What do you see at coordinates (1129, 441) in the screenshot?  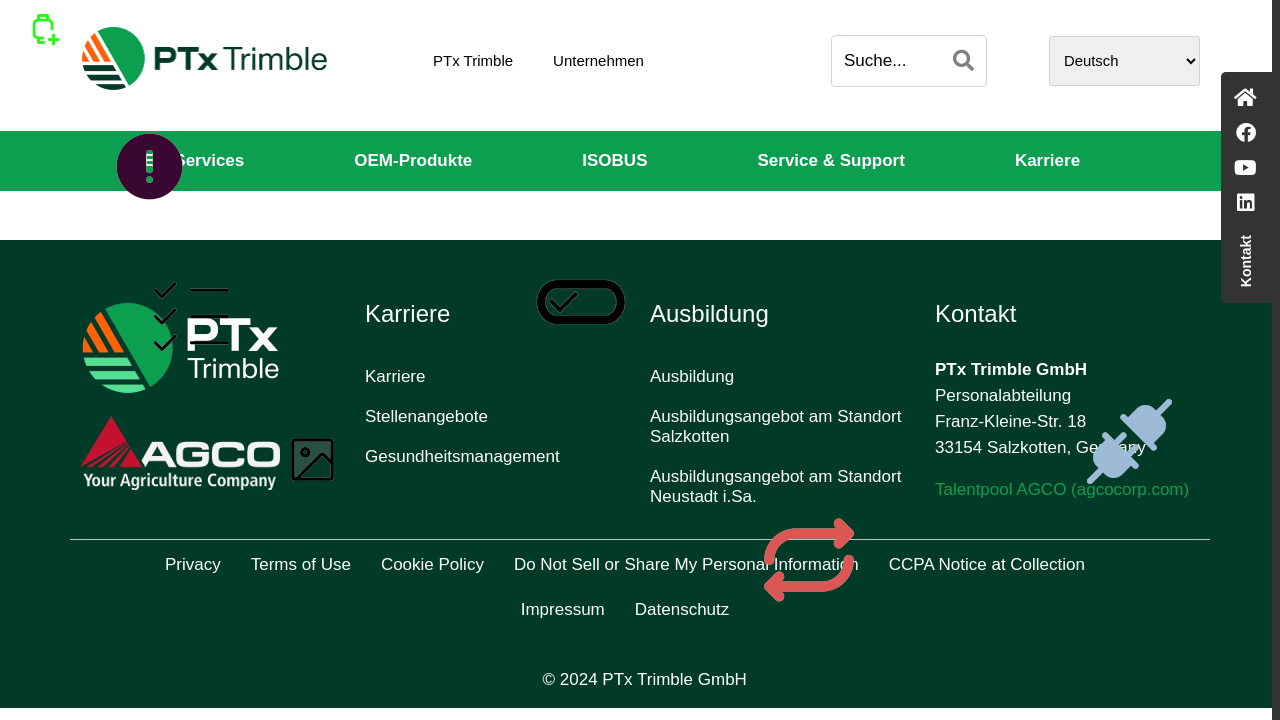 I see `connect or establish a connection` at bounding box center [1129, 441].